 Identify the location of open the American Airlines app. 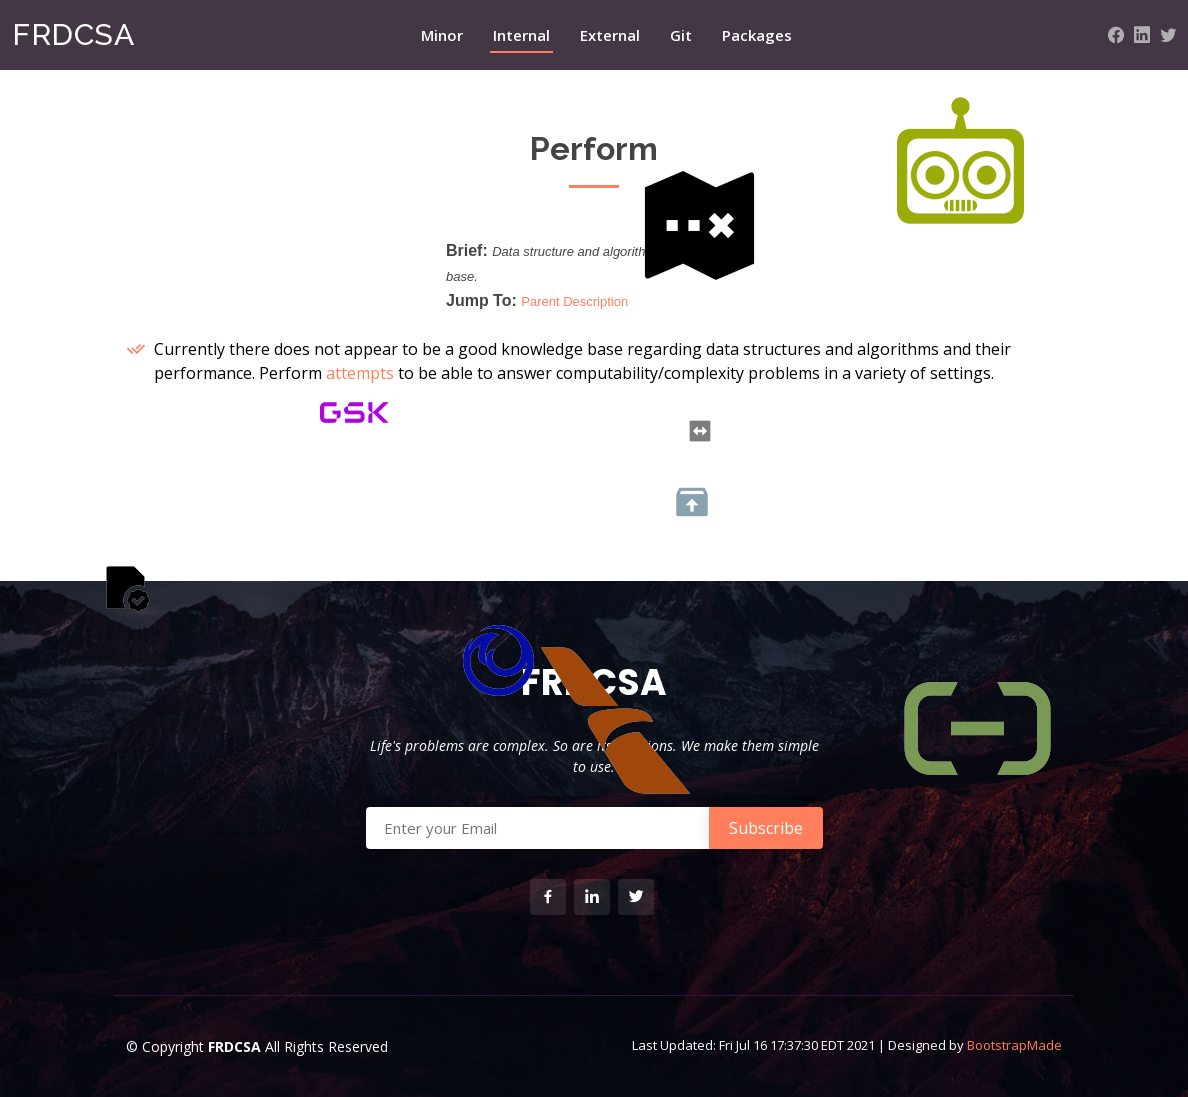
(615, 720).